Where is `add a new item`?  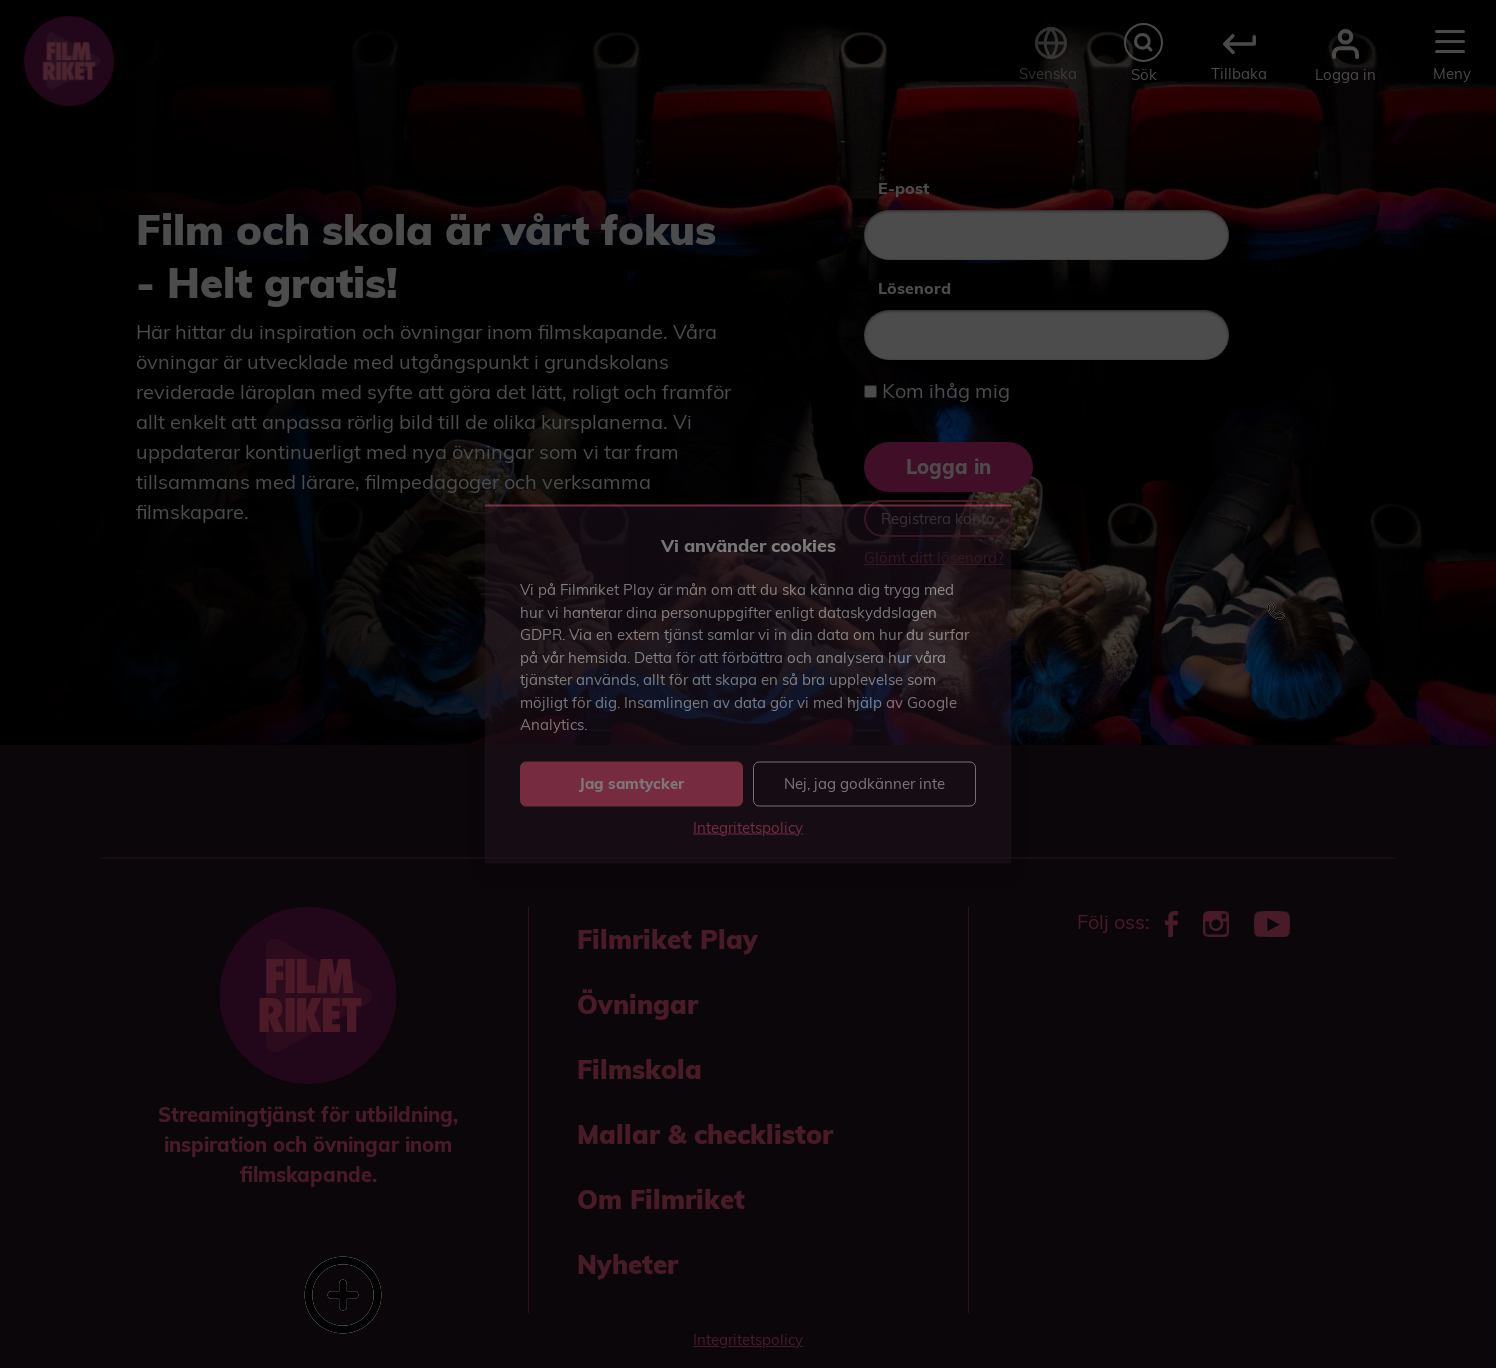 add a new item is located at coordinates (343, 1295).